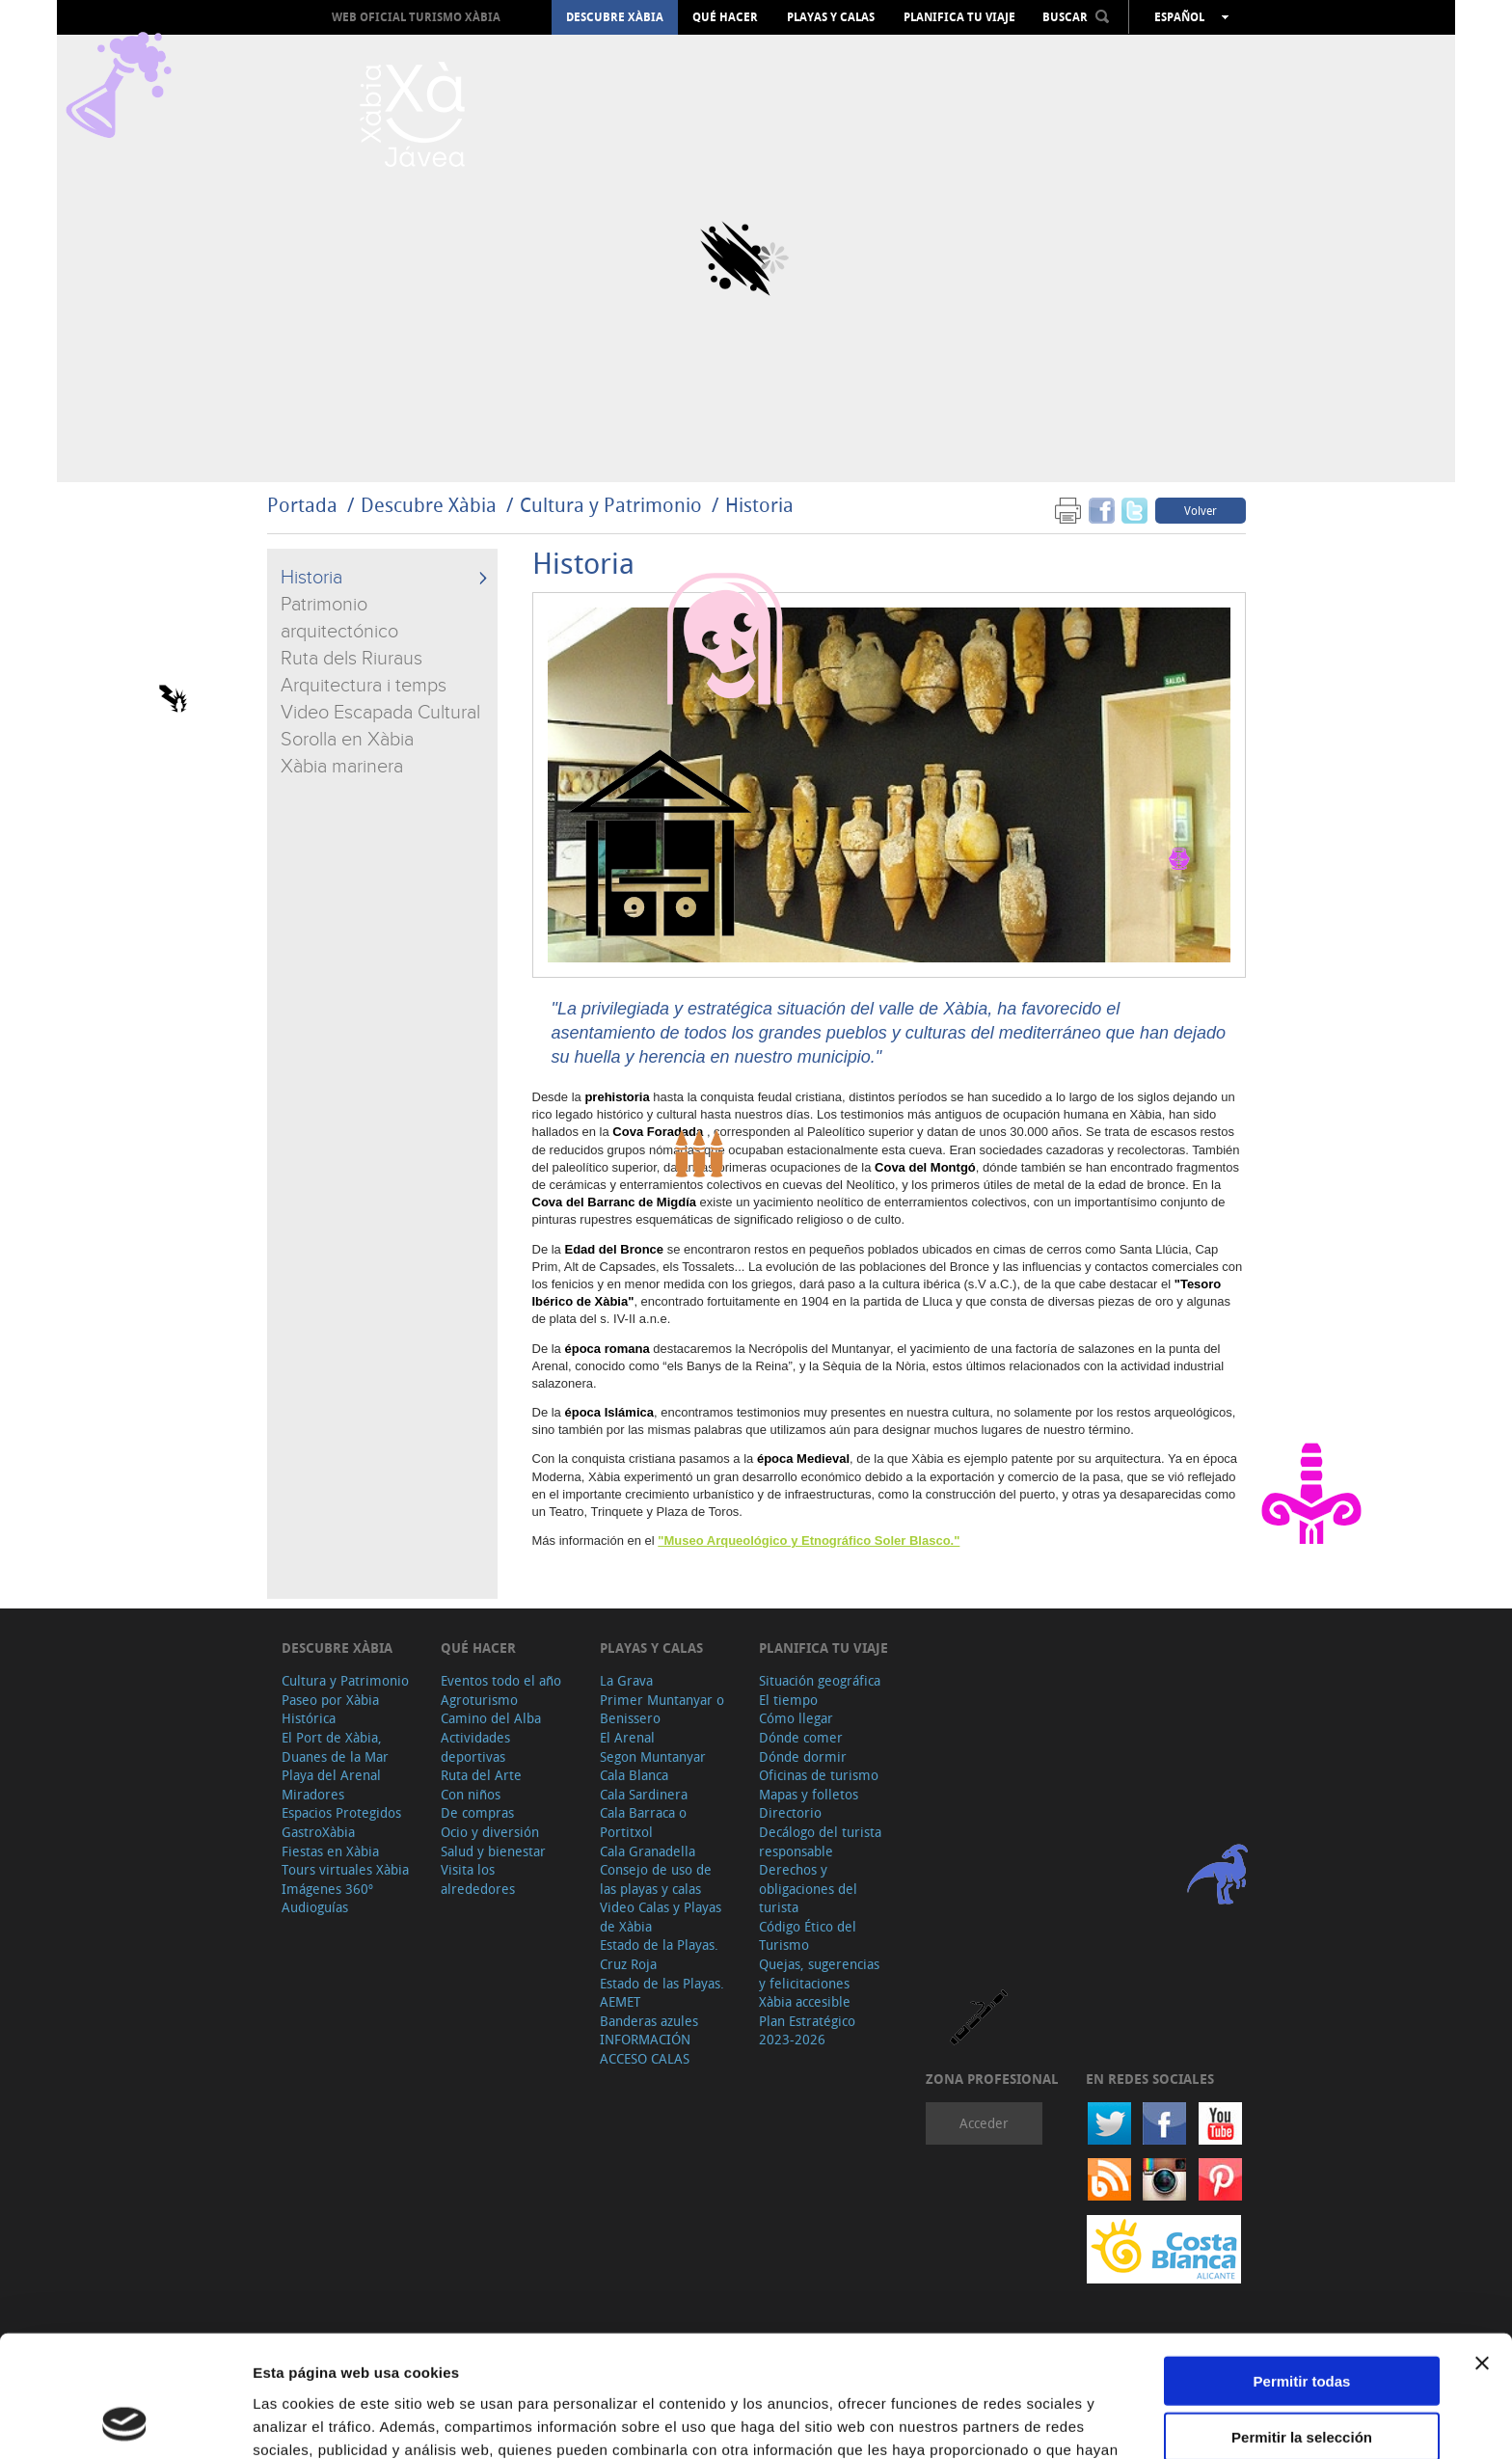 The height and width of the screenshot is (2459, 1512). What do you see at coordinates (725, 638) in the screenshot?
I see `view collected specimens or curiosities` at bounding box center [725, 638].